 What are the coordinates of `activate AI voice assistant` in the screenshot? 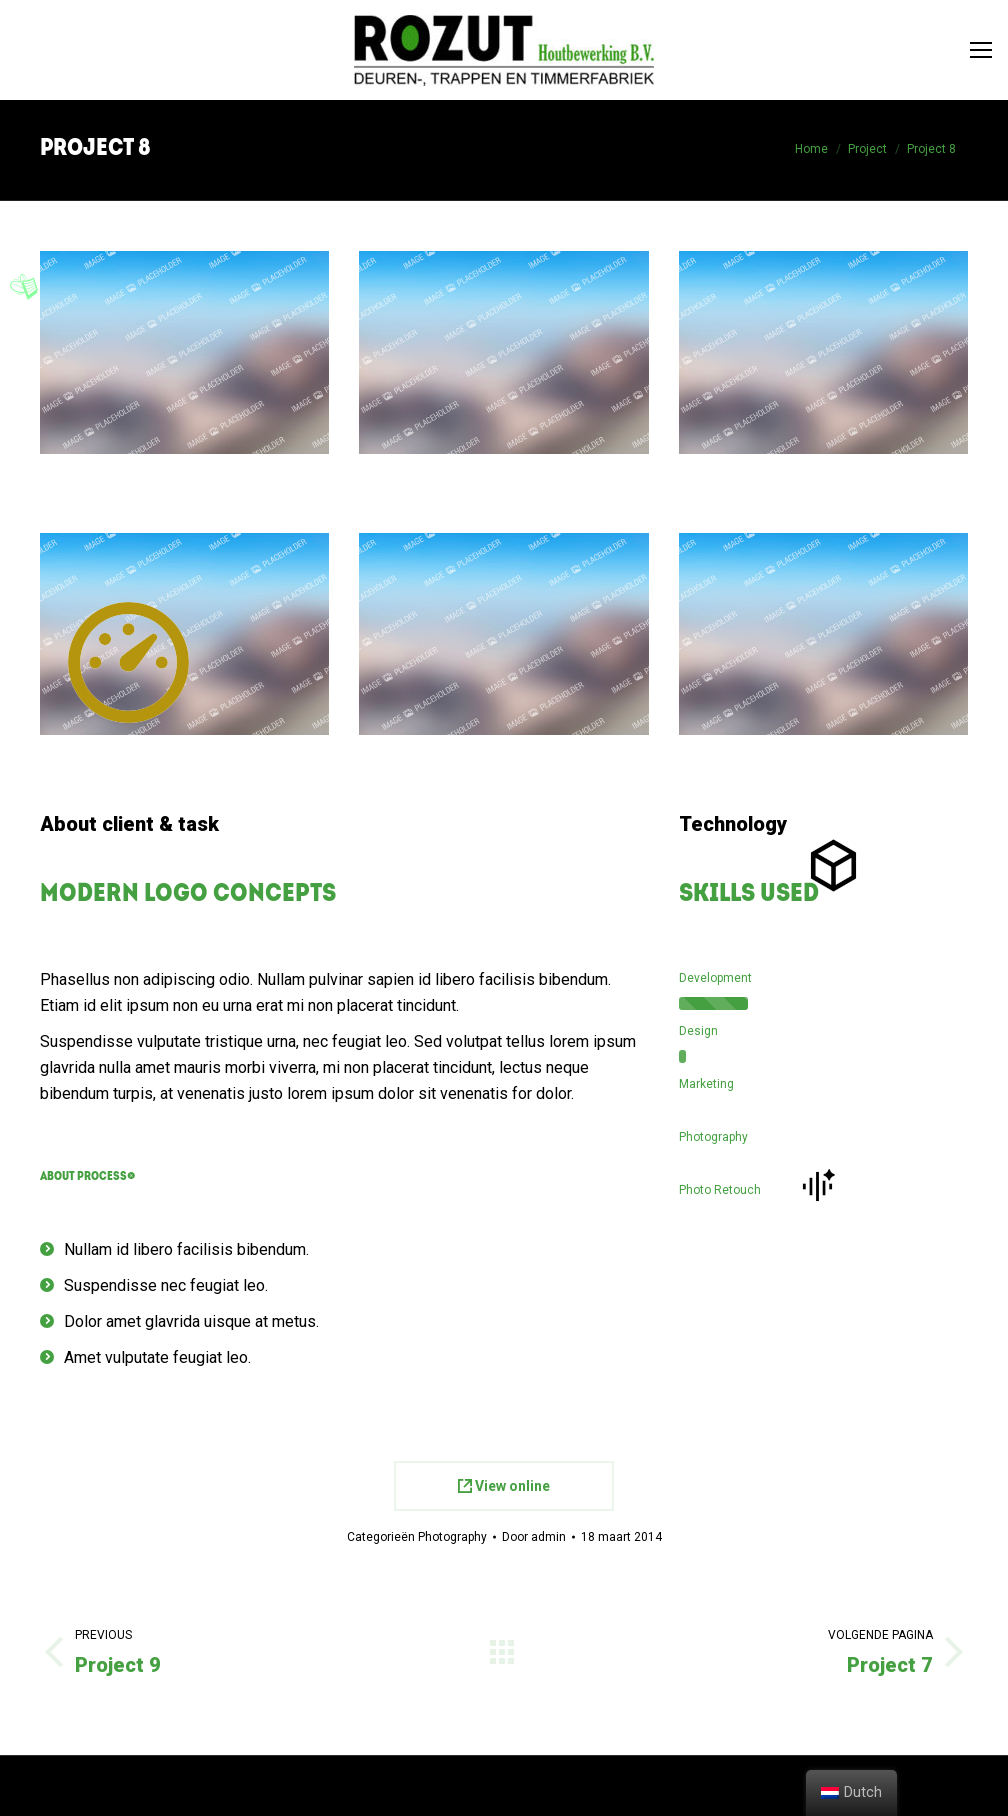 It's located at (817, 1186).